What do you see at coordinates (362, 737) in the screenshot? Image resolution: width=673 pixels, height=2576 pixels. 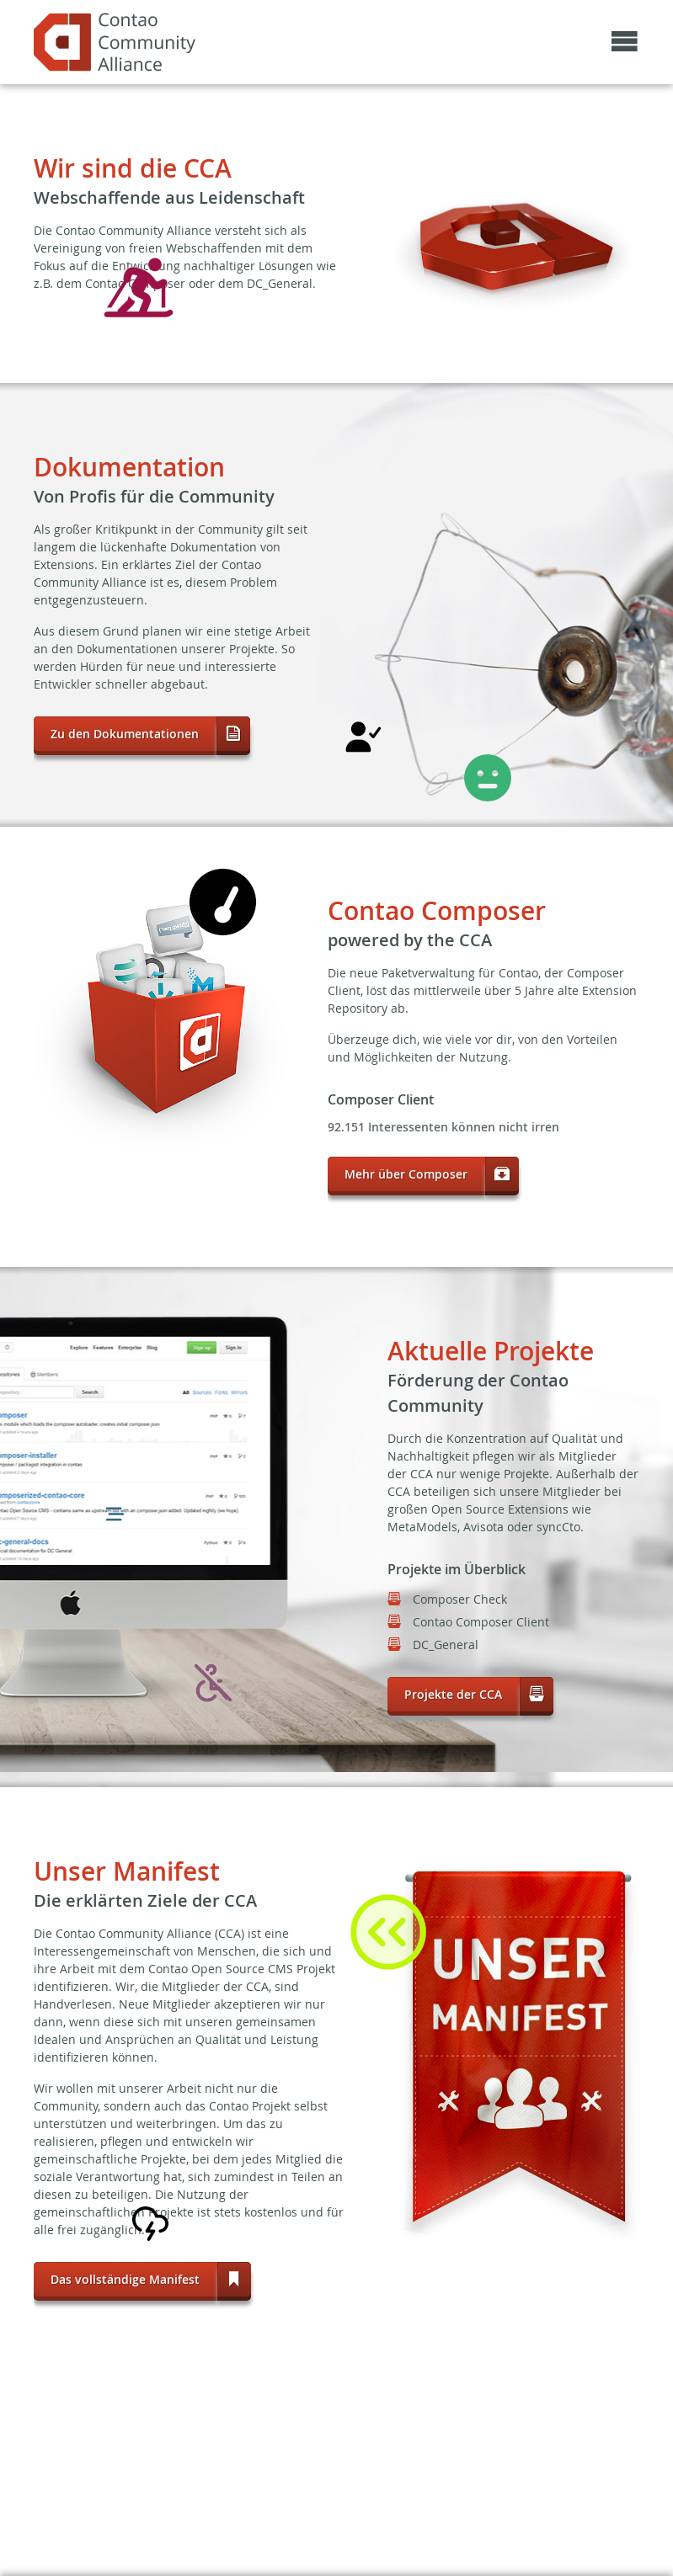 I see `user verified or account confirmed` at bounding box center [362, 737].